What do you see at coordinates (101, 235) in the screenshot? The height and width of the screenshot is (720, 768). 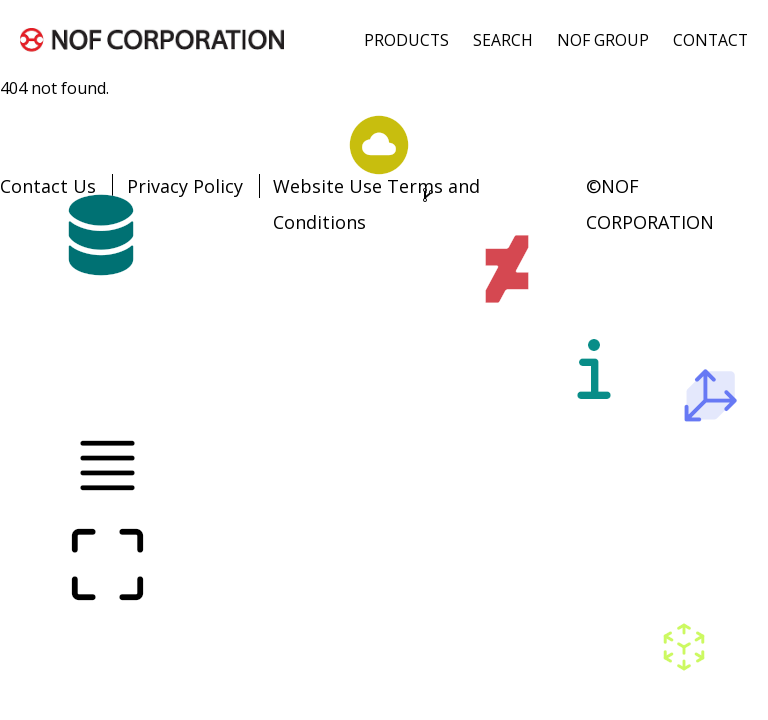 I see `access server or database settings` at bounding box center [101, 235].